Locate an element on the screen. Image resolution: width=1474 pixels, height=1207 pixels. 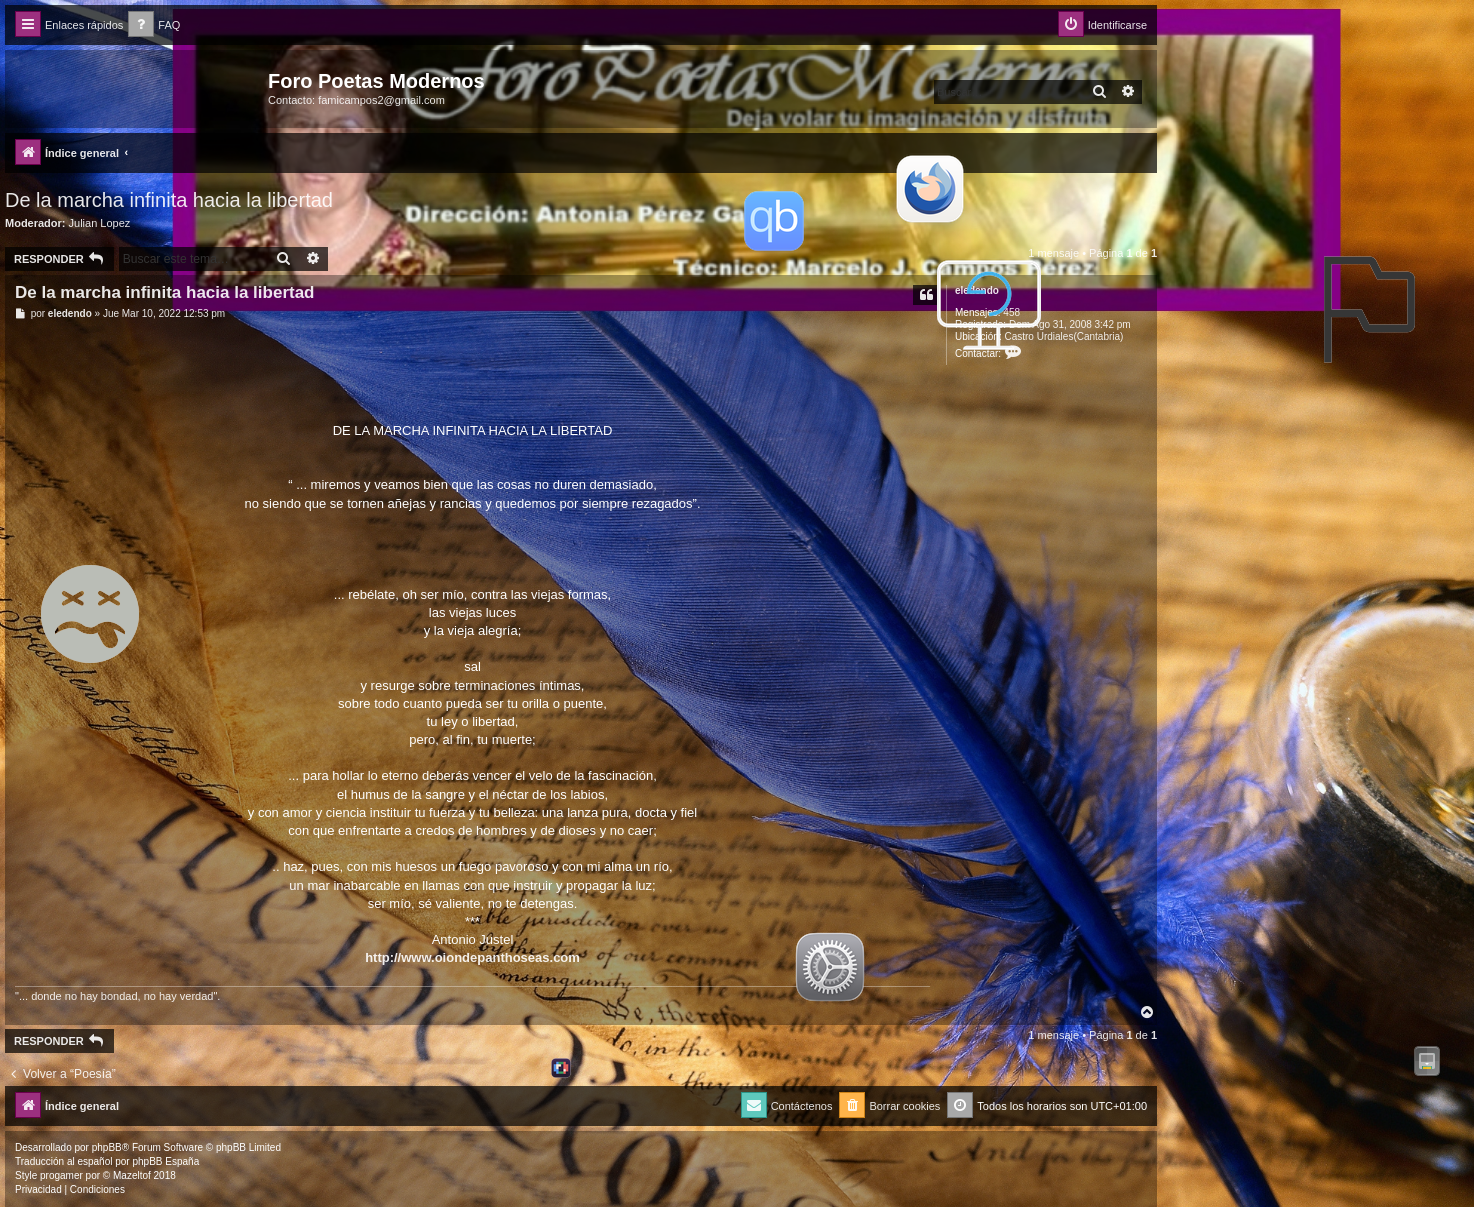
rotate screen counter-clockwise is located at coordinates (989, 305).